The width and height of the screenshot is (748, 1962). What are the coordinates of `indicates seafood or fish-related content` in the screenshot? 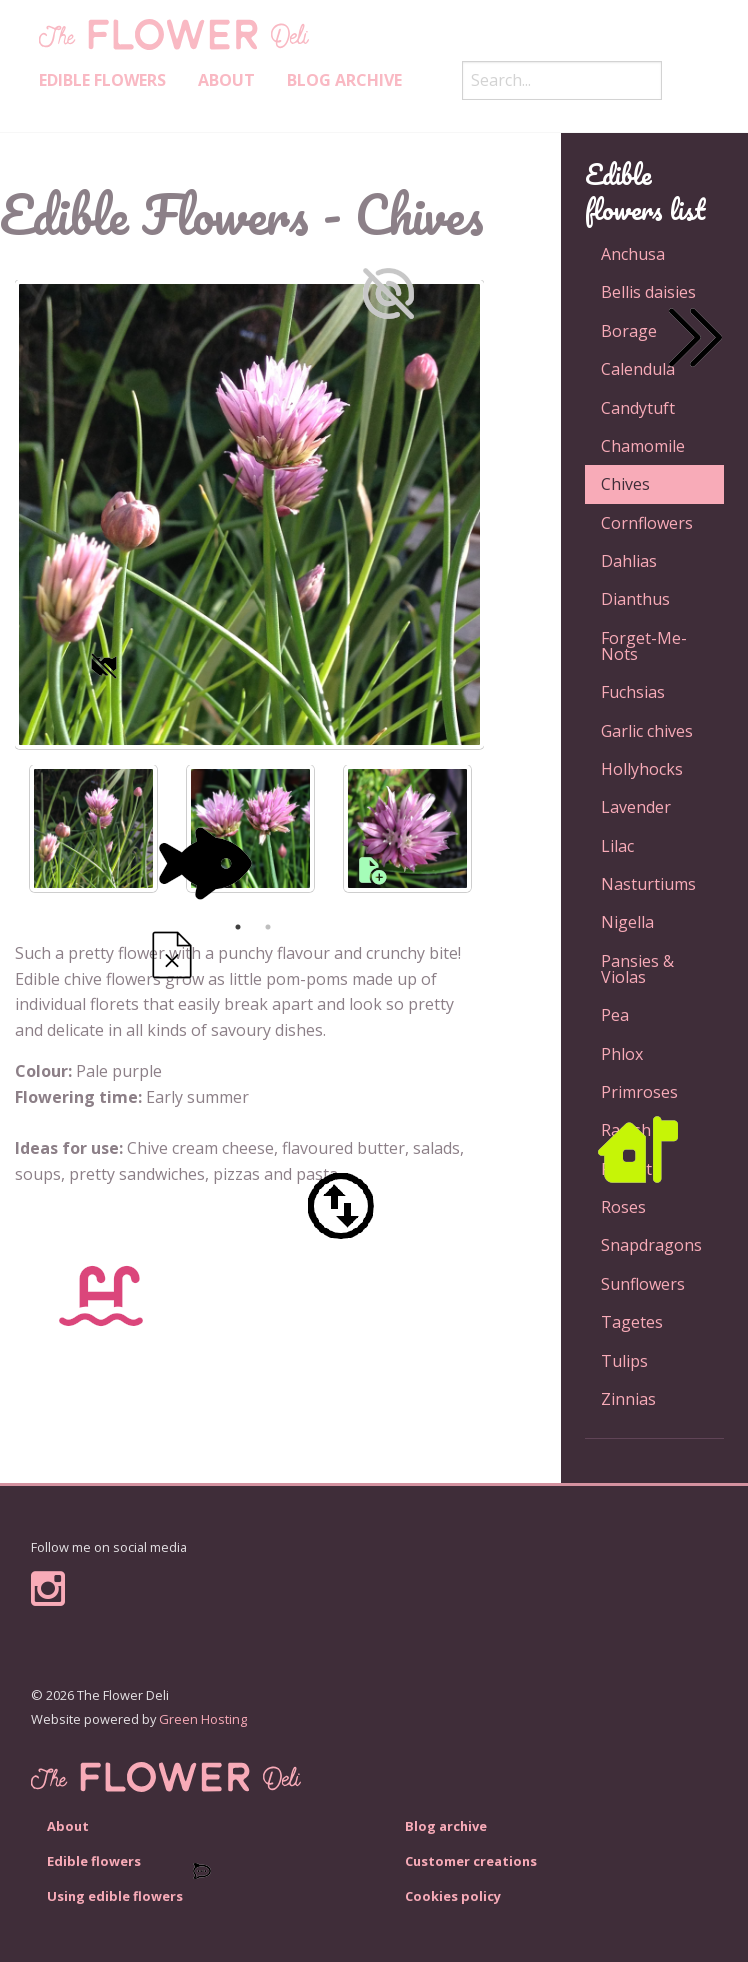 It's located at (205, 863).